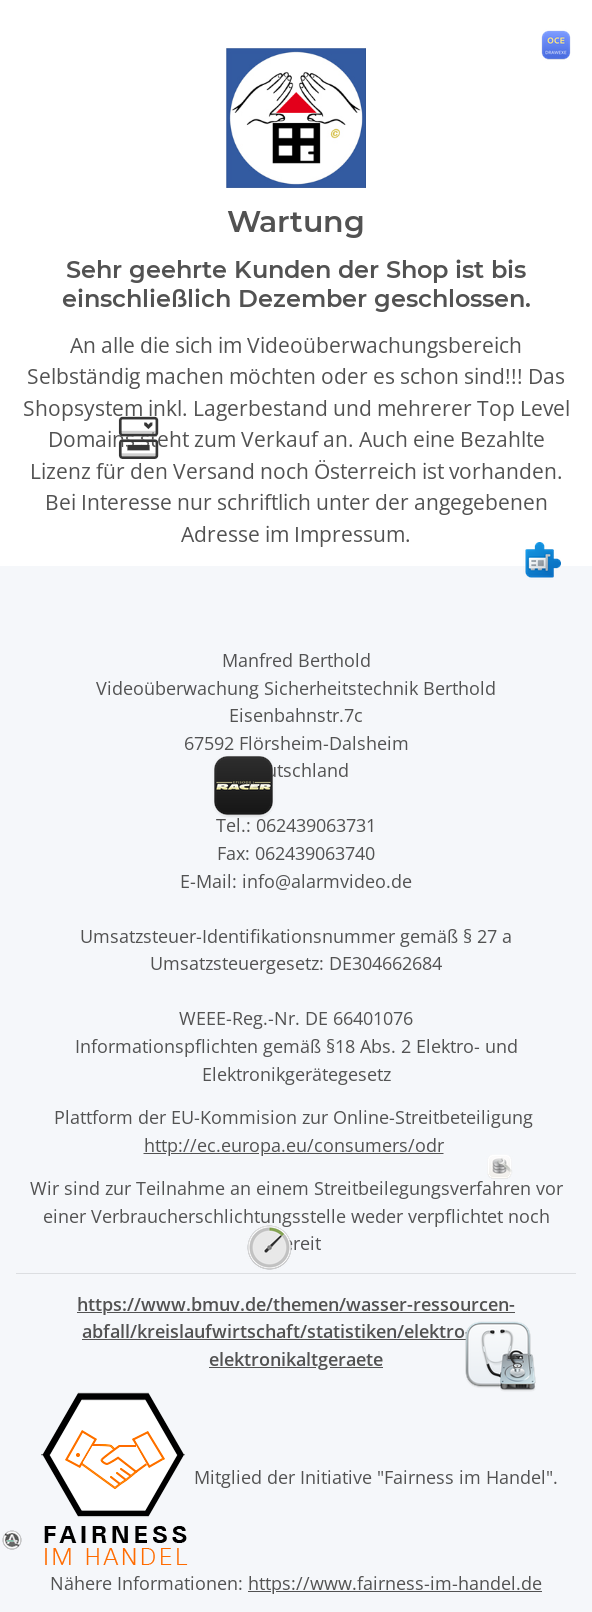 The image size is (592, 1612). Describe the element at coordinates (138, 436) in the screenshot. I see `gtk widget factory demo application` at that location.